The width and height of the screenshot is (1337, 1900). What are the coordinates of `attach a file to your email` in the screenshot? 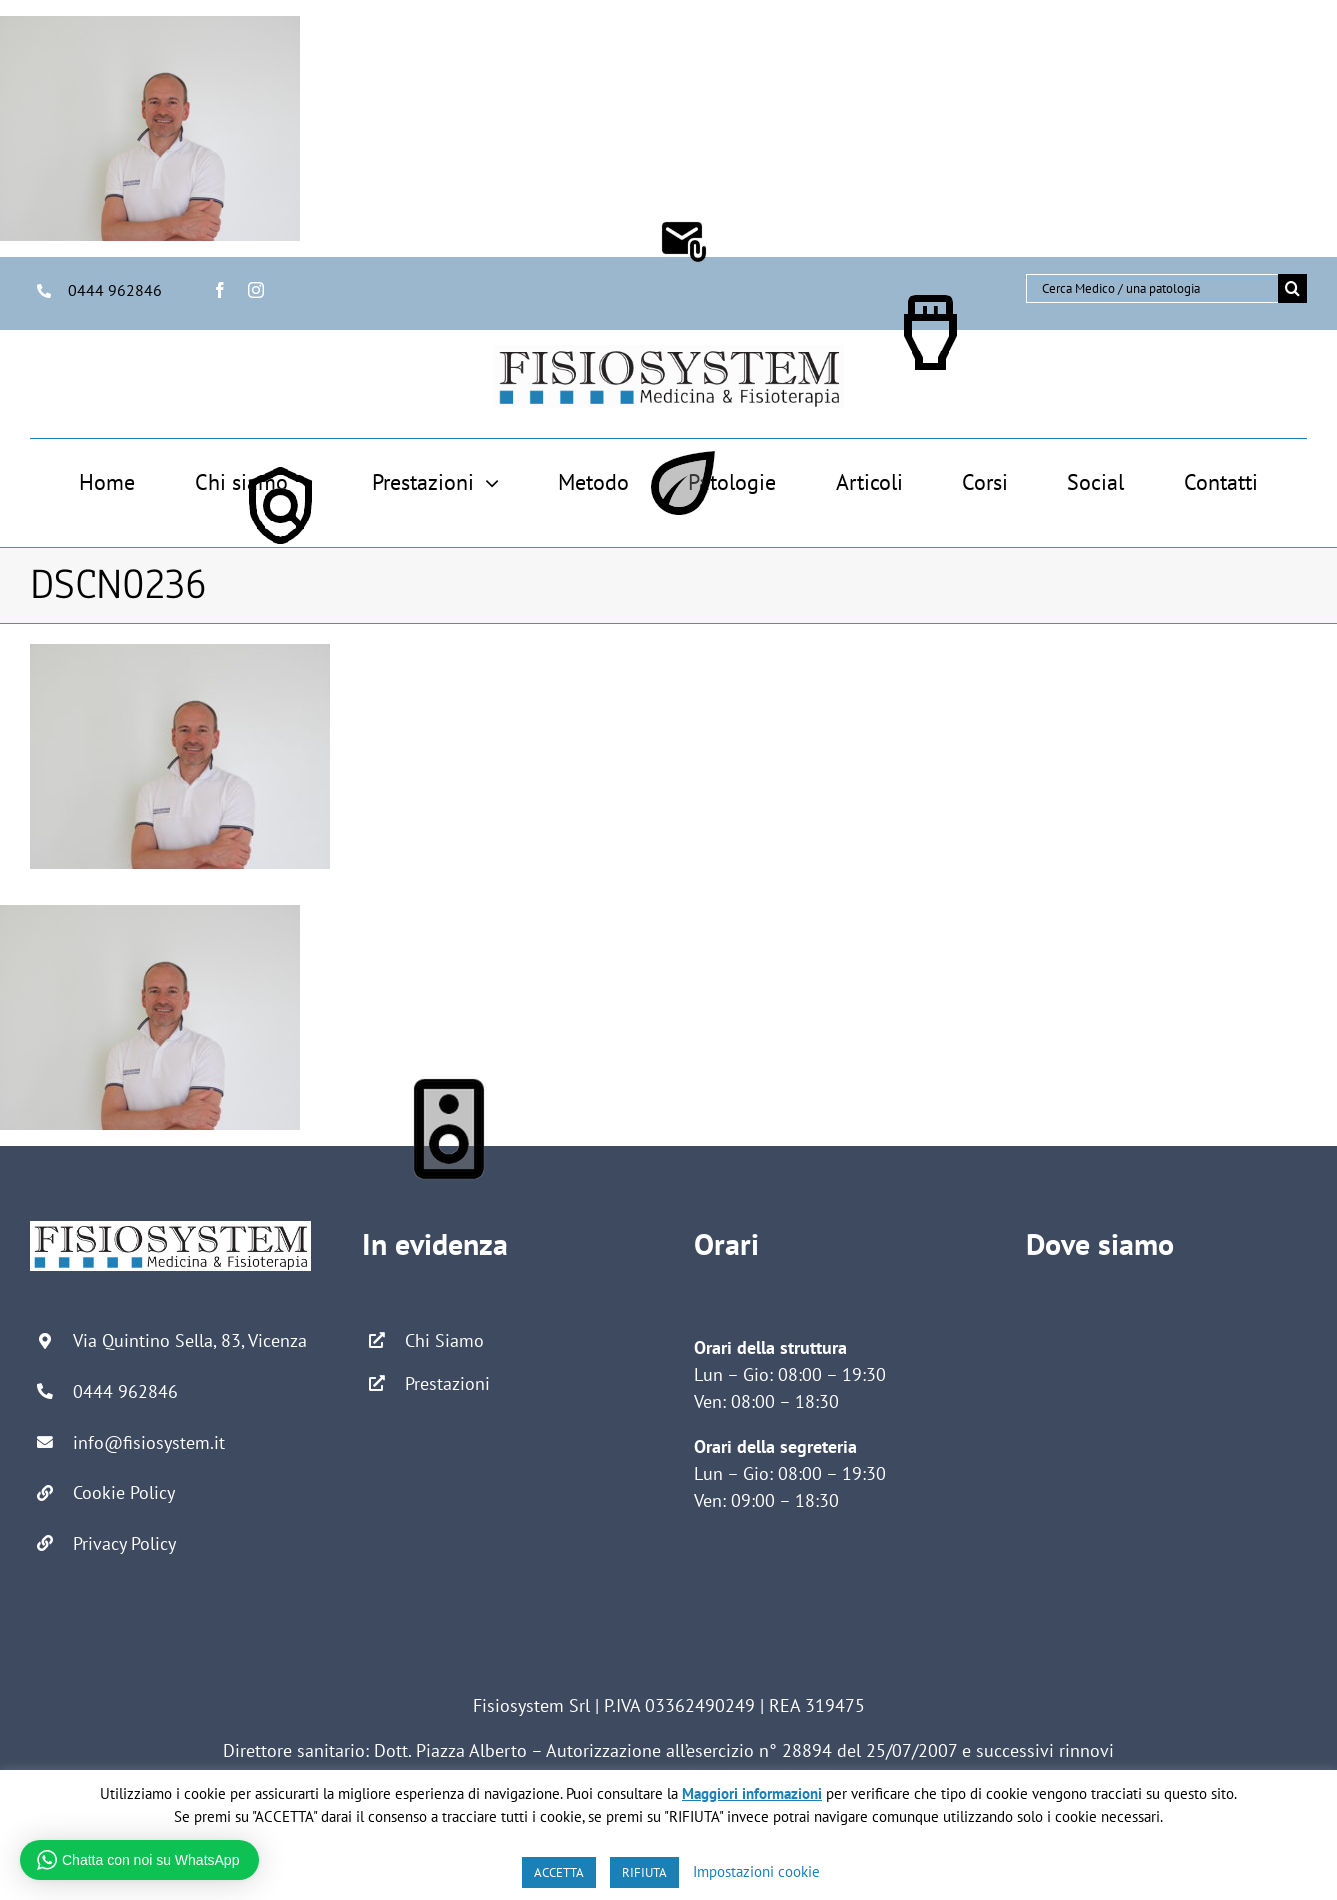 It's located at (684, 242).